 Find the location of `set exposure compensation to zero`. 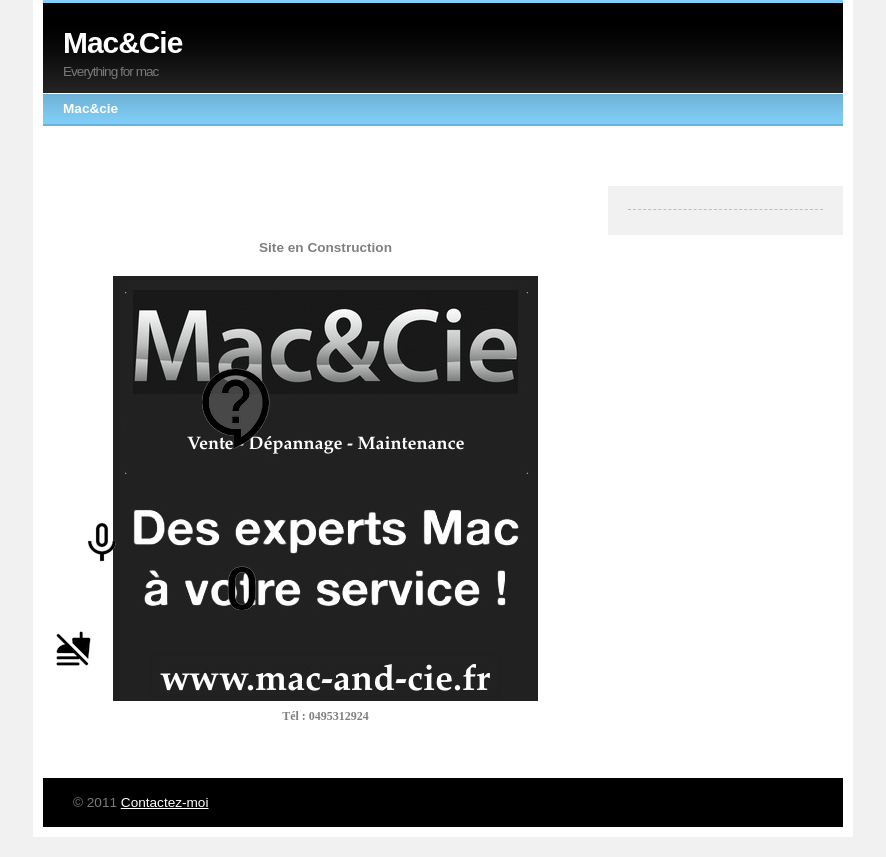

set exposure compensation to zero is located at coordinates (242, 590).